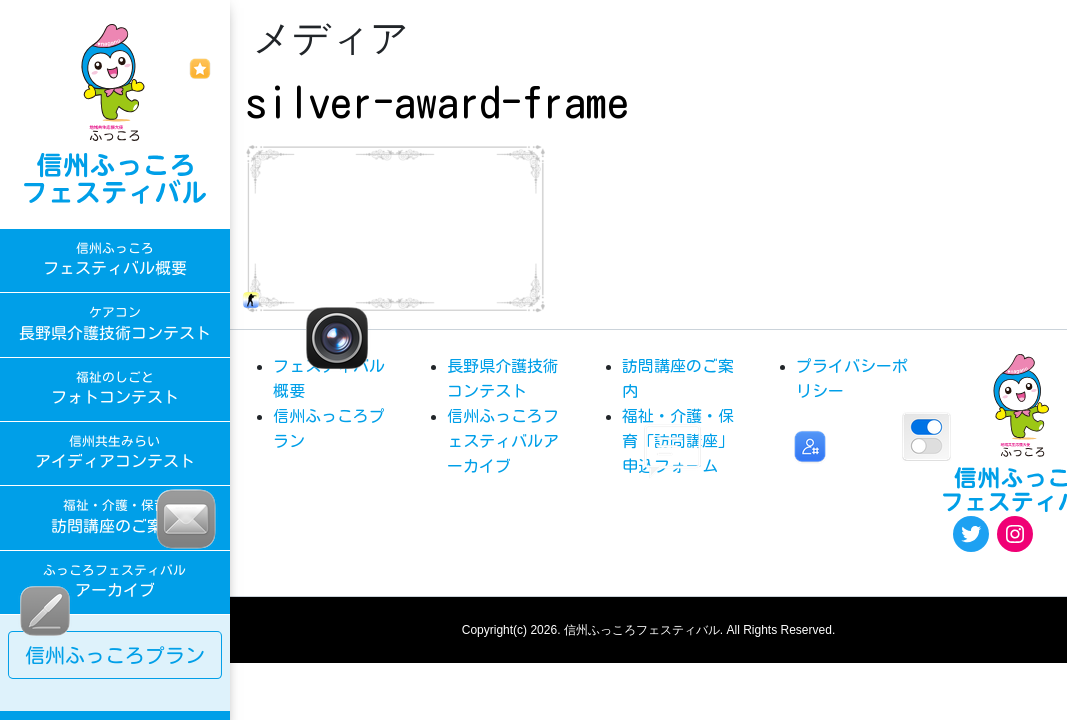 The width and height of the screenshot is (1067, 720). Describe the element at coordinates (926, 436) in the screenshot. I see `open system settings or preferences` at that location.